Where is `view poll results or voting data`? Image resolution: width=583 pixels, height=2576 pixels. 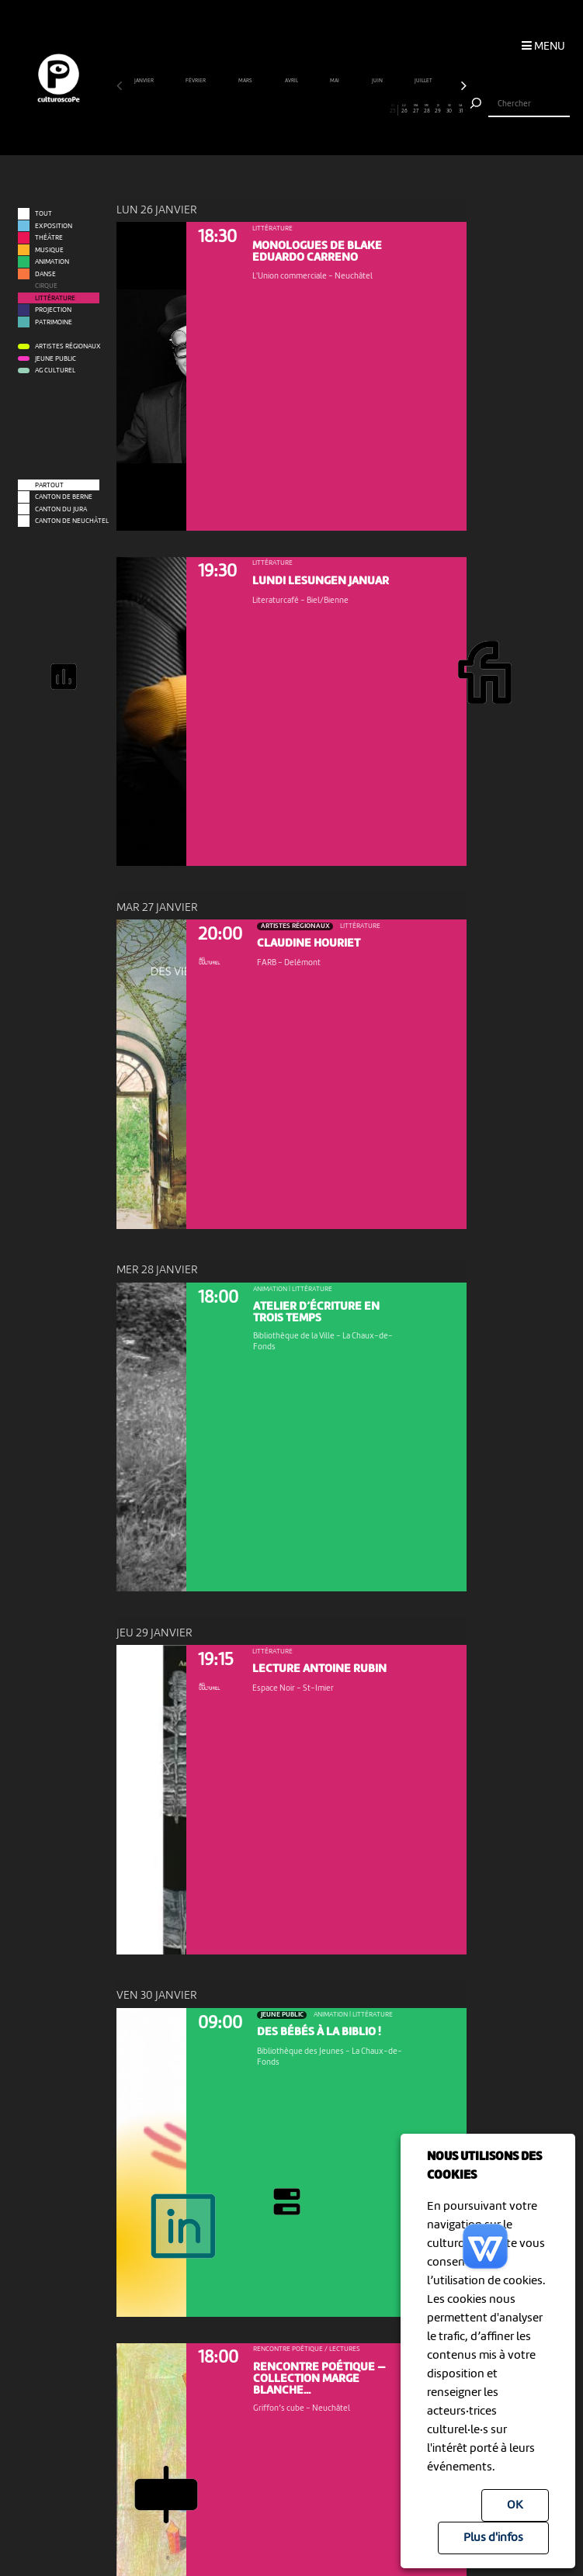
view poll results or voting data is located at coordinates (64, 677).